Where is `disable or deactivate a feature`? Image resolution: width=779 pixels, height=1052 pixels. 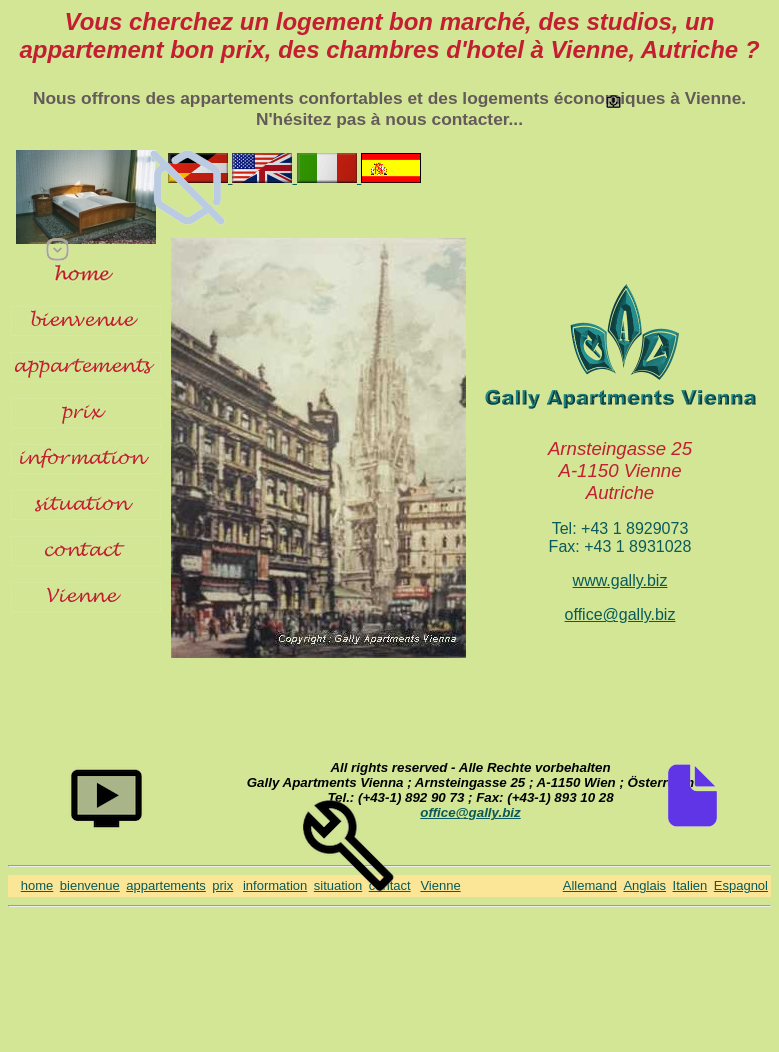
disable or deactivate a feature is located at coordinates (187, 187).